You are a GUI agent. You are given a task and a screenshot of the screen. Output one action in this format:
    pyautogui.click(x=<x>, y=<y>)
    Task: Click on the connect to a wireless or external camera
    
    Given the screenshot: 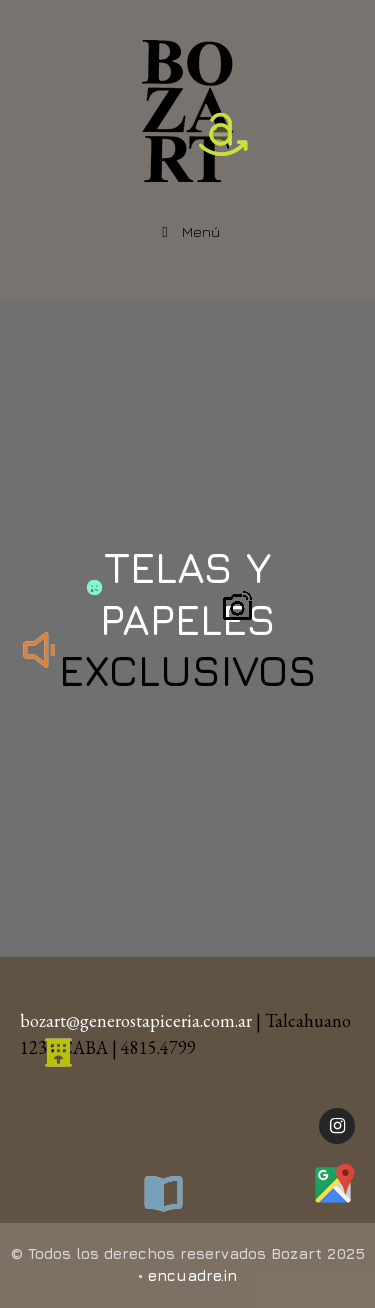 What is the action you would take?
    pyautogui.click(x=237, y=605)
    